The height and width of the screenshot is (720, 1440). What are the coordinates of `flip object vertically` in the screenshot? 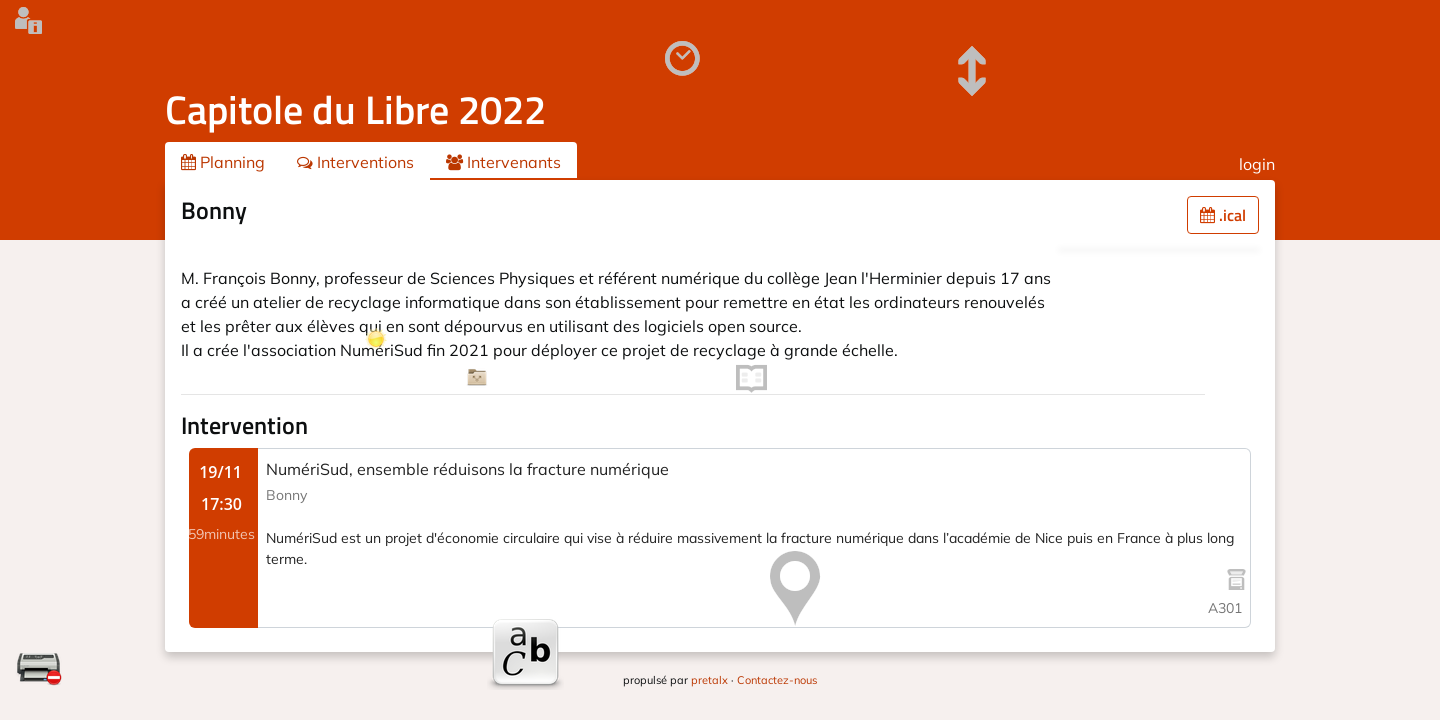 It's located at (972, 71).